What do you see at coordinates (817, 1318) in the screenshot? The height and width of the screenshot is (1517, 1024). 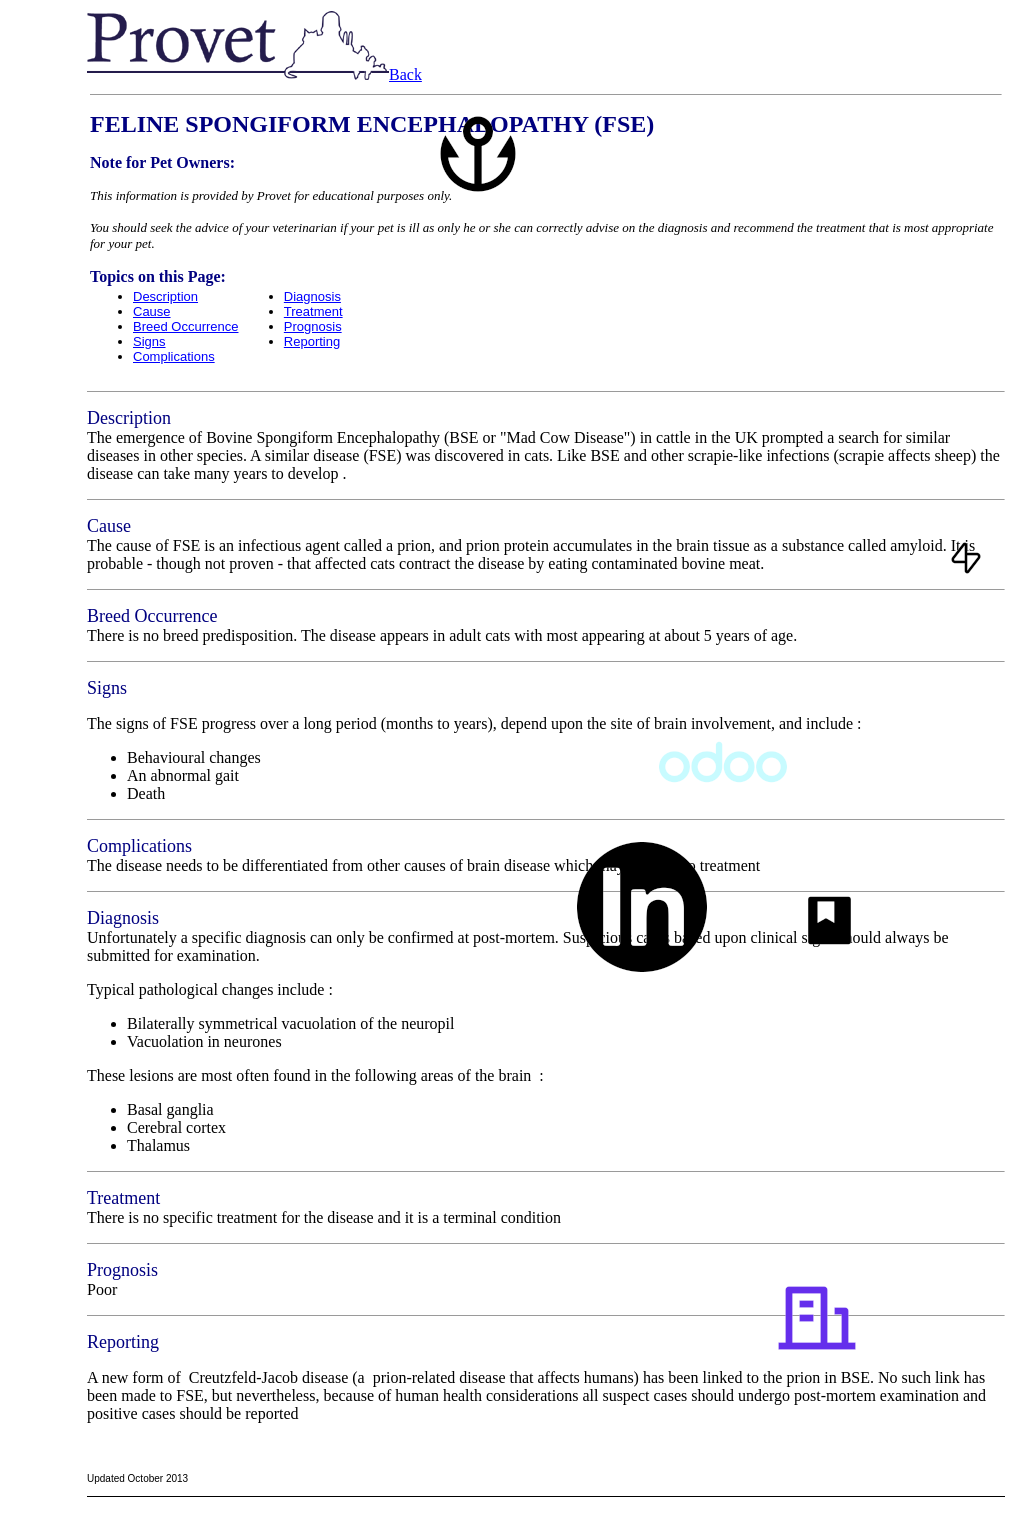 I see `view office or business location` at bounding box center [817, 1318].